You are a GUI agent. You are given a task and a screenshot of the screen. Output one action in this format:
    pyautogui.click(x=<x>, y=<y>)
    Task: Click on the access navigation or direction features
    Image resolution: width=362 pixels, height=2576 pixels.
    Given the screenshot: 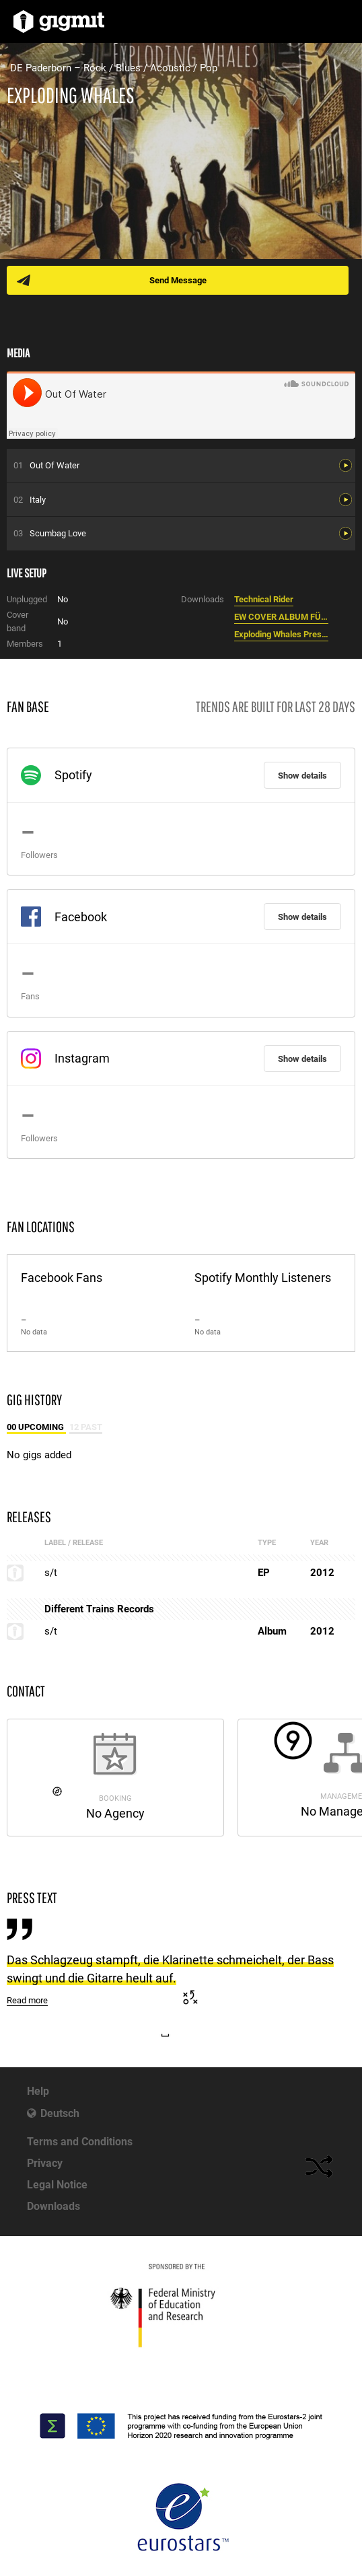 What is the action you would take?
    pyautogui.click(x=57, y=1791)
    